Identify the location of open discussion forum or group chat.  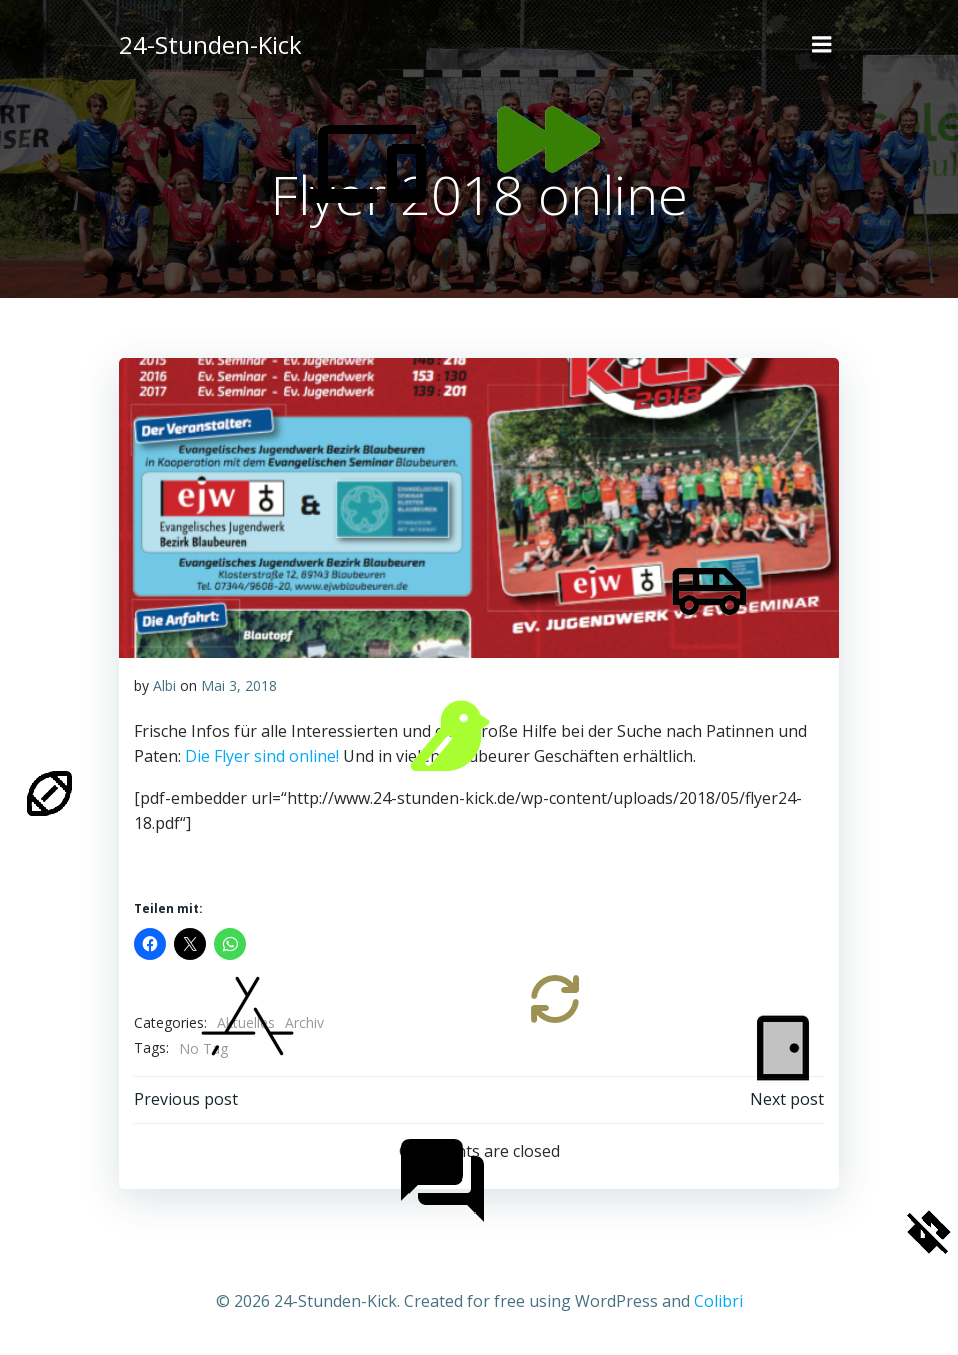
(442, 1180).